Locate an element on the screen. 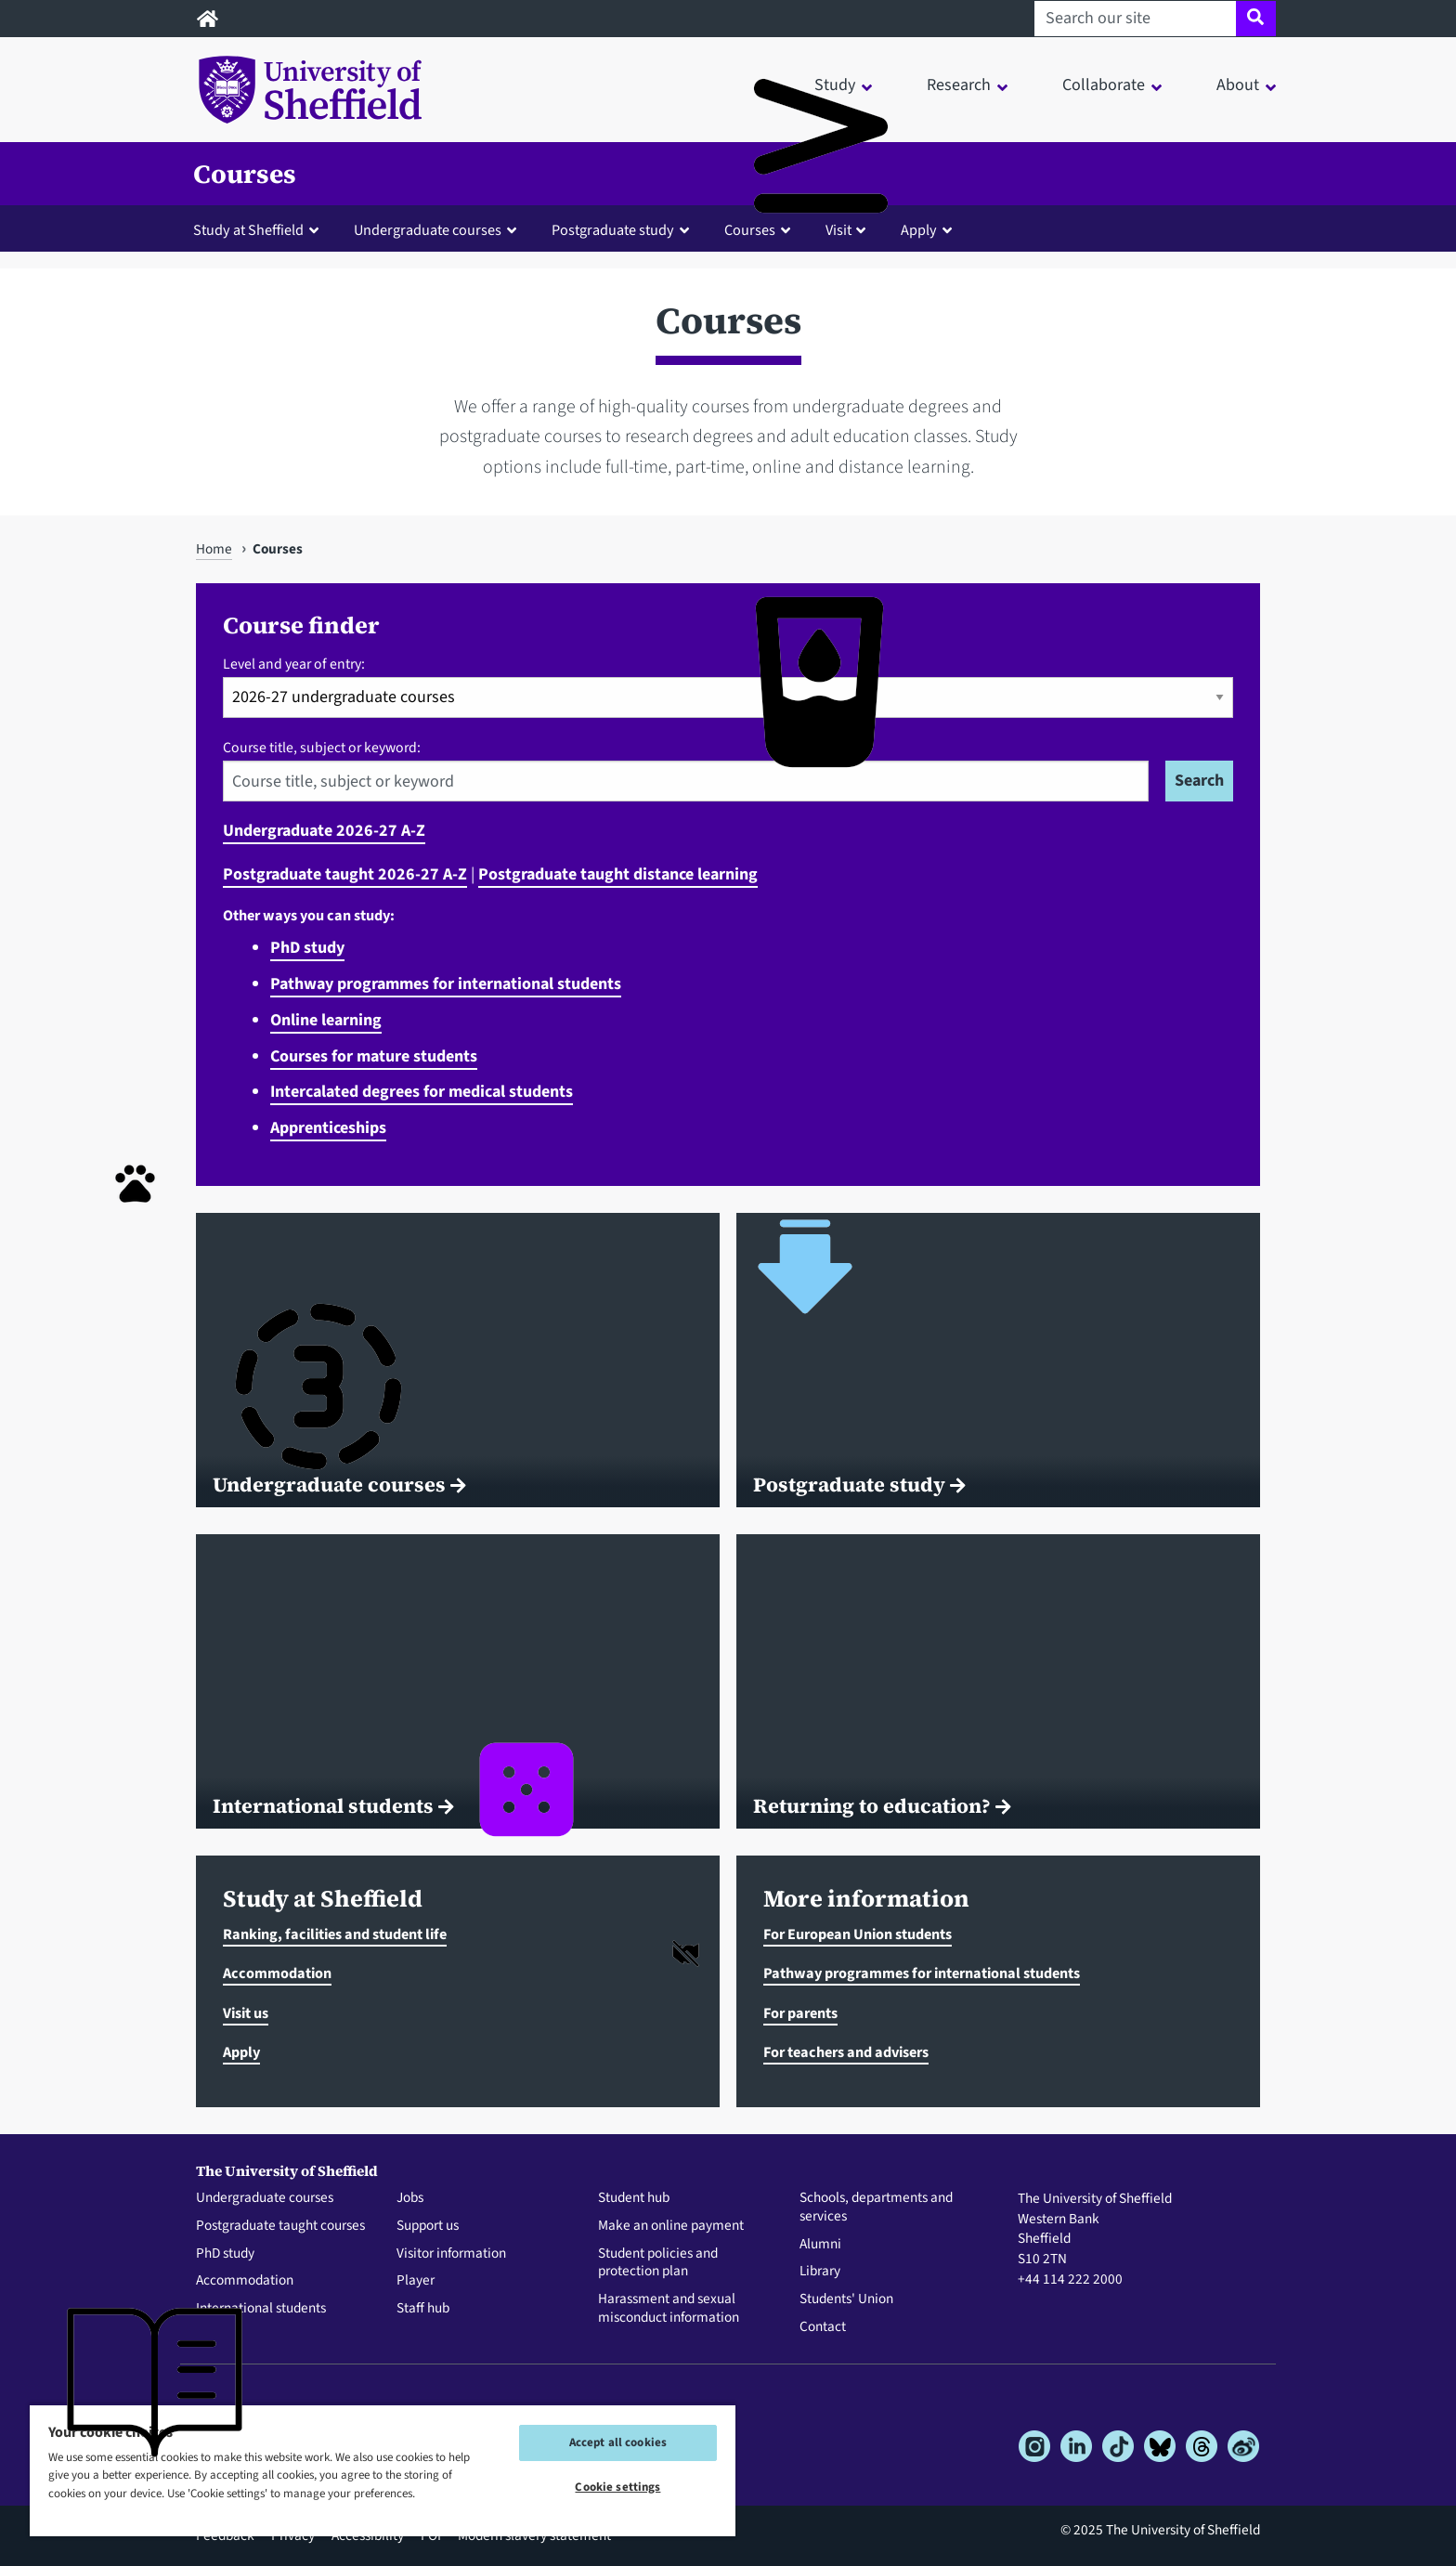 This screenshot has height=2566, width=1456. access pet-related features or settings is located at coordinates (135, 1182).